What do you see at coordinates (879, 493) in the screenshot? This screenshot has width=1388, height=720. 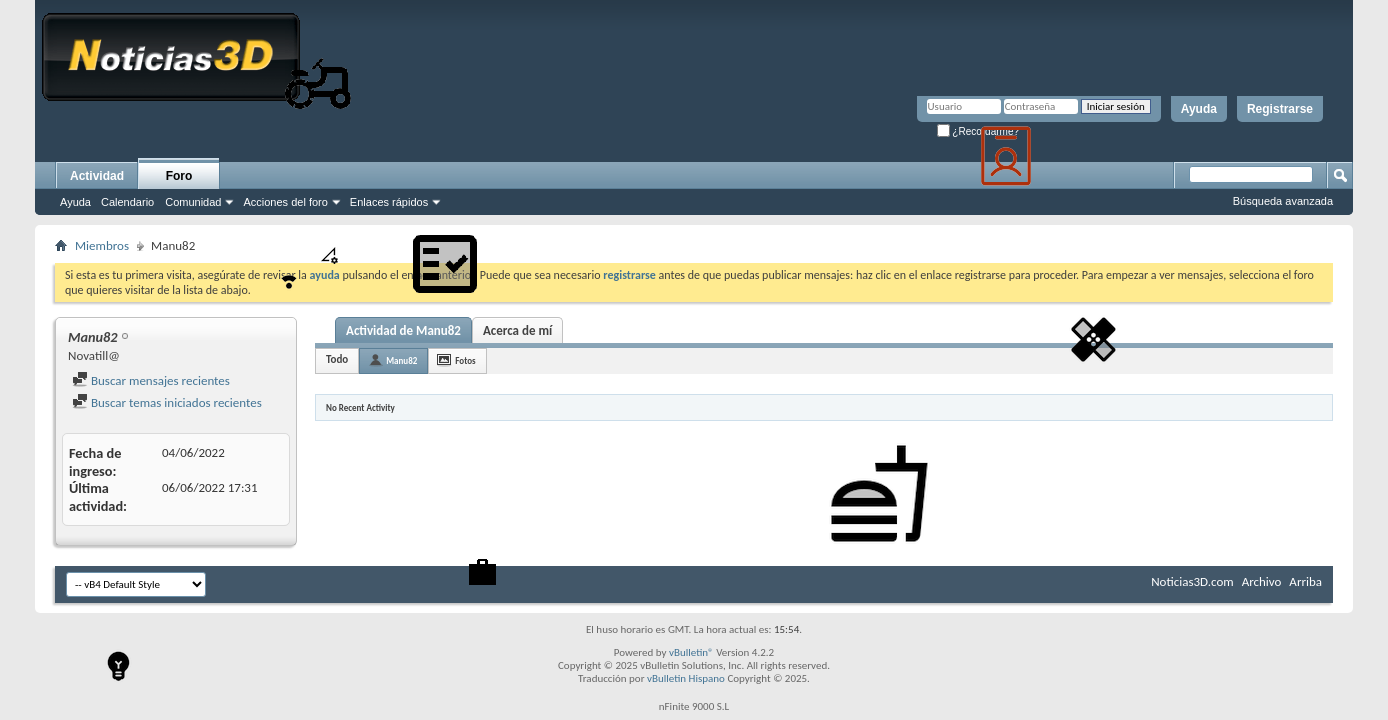 I see `find nearby fast food restaurants` at bounding box center [879, 493].